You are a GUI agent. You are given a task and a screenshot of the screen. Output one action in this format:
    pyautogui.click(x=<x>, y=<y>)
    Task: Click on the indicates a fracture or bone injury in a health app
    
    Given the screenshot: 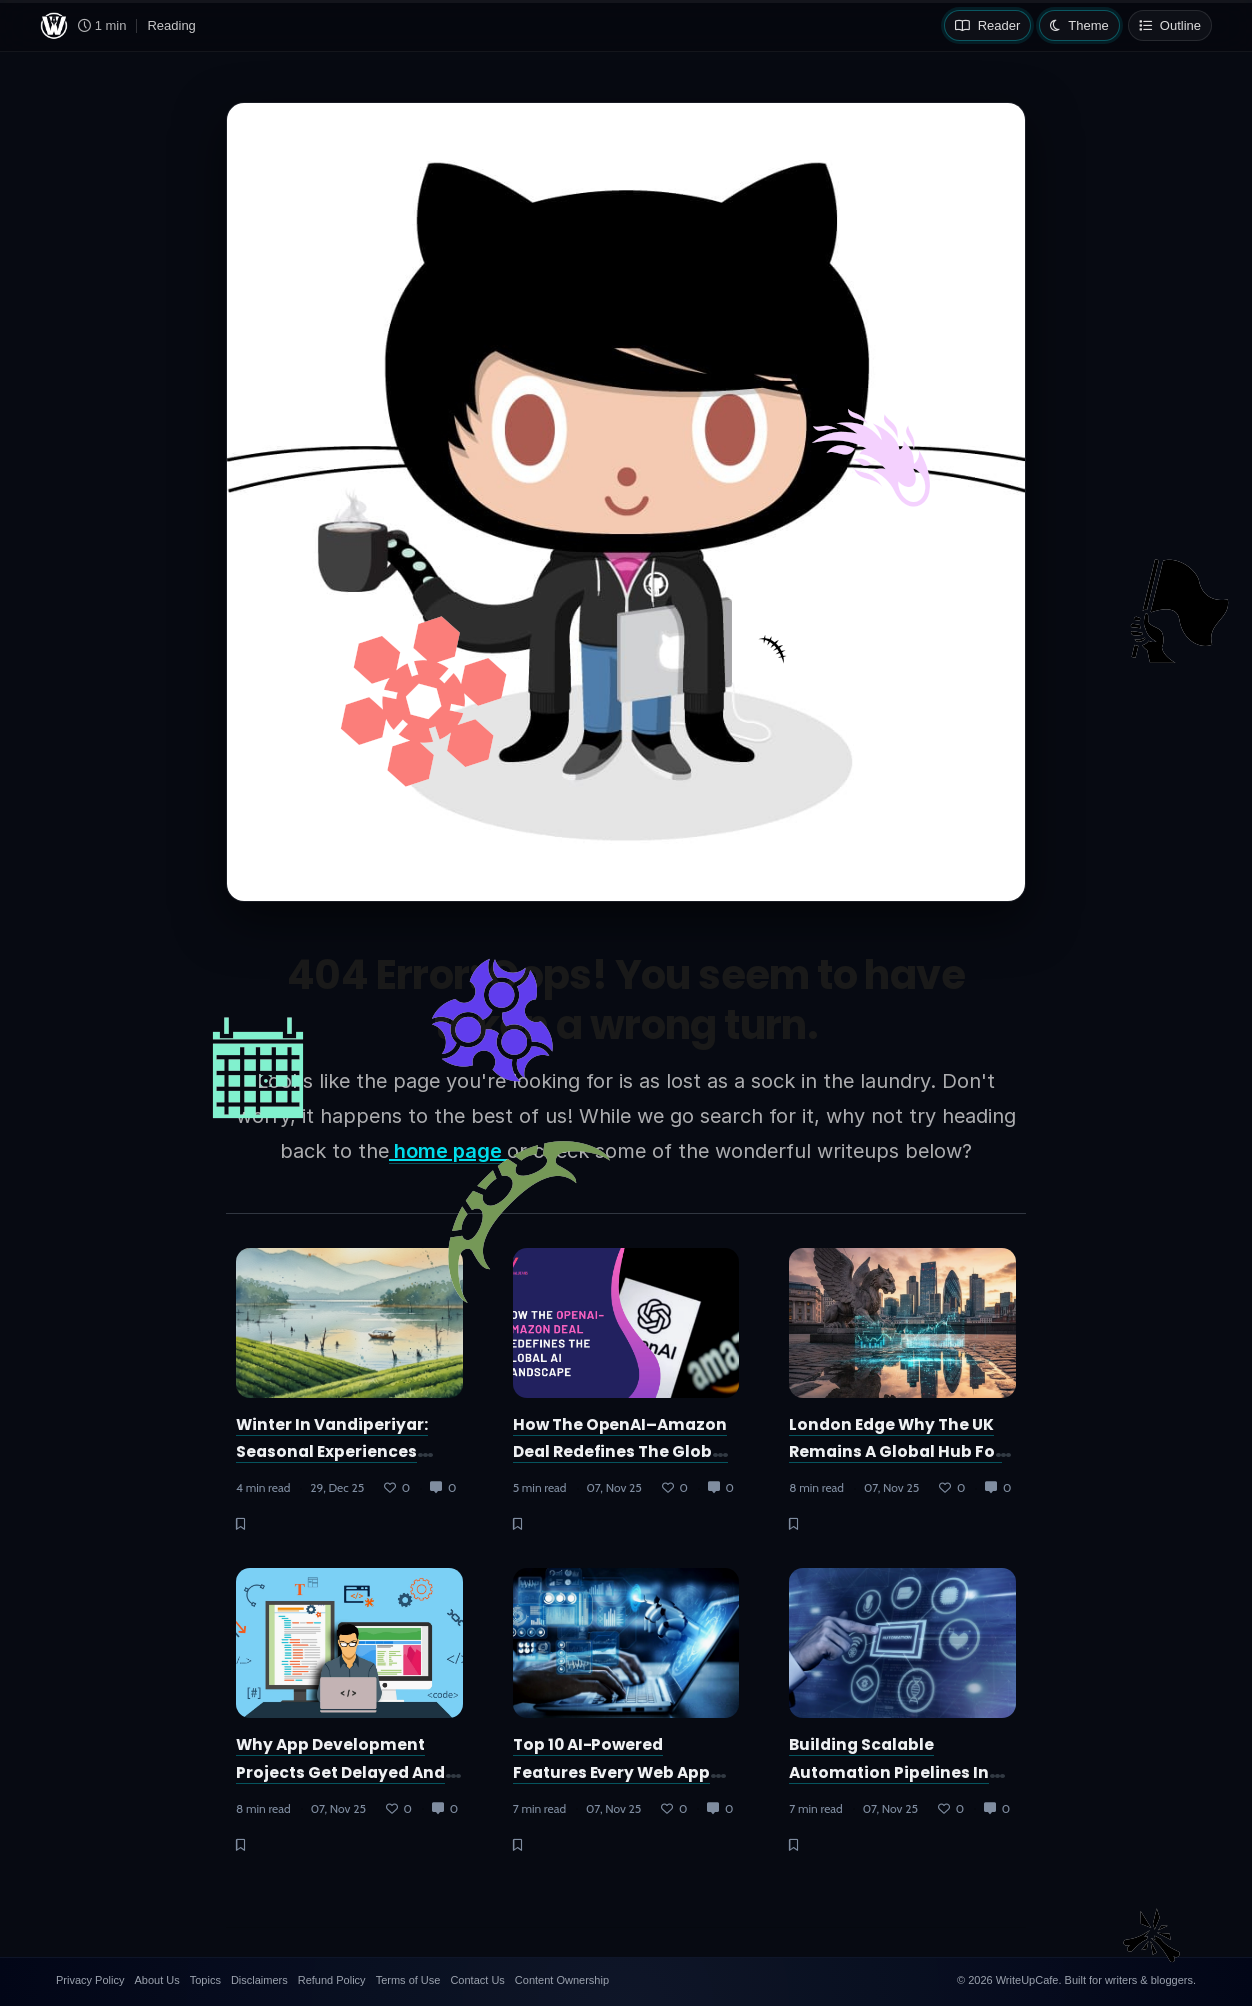 What is the action you would take?
    pyautogui.click(x=1151, y=1935)
    